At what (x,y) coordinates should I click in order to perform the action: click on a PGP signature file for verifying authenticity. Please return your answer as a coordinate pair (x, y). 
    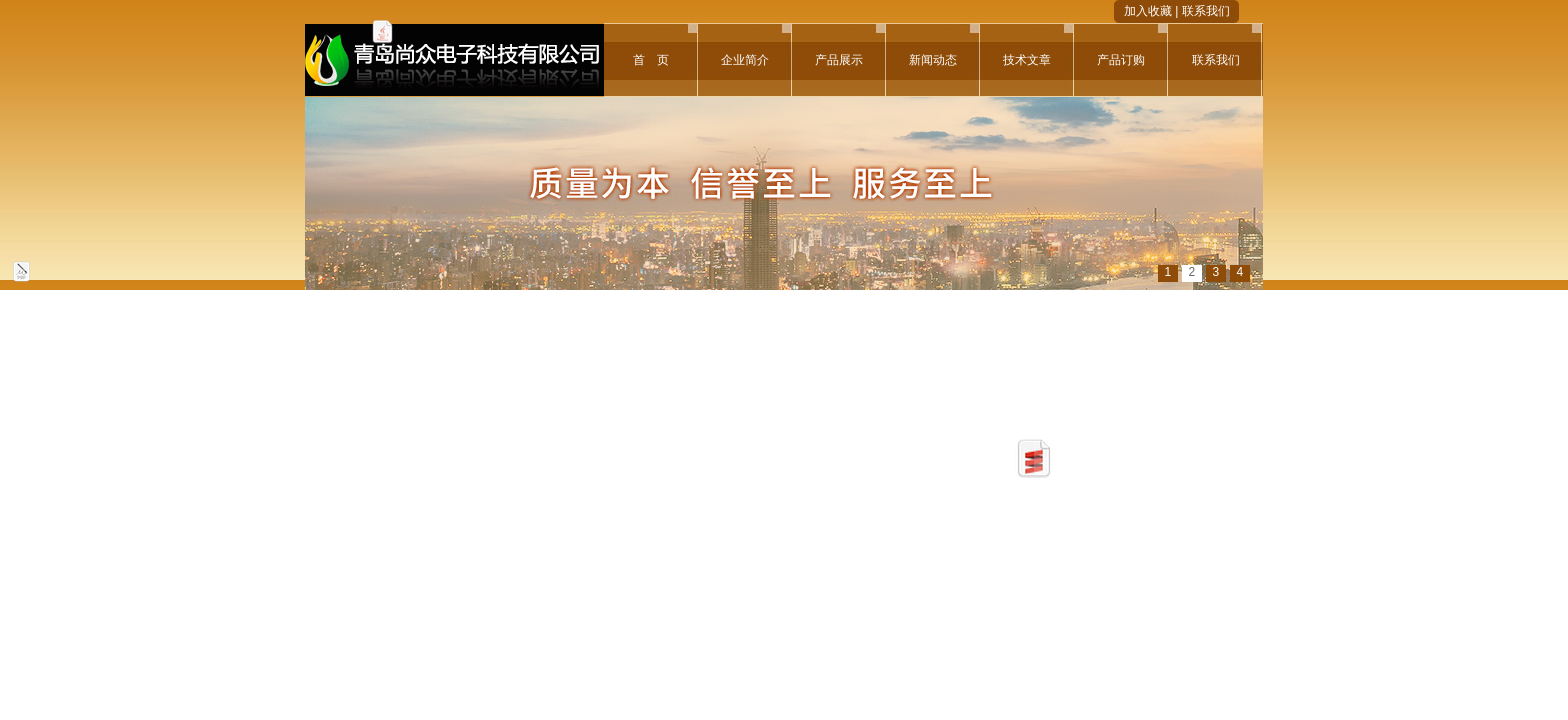
    Looking at the image, I should click on (21, 271).